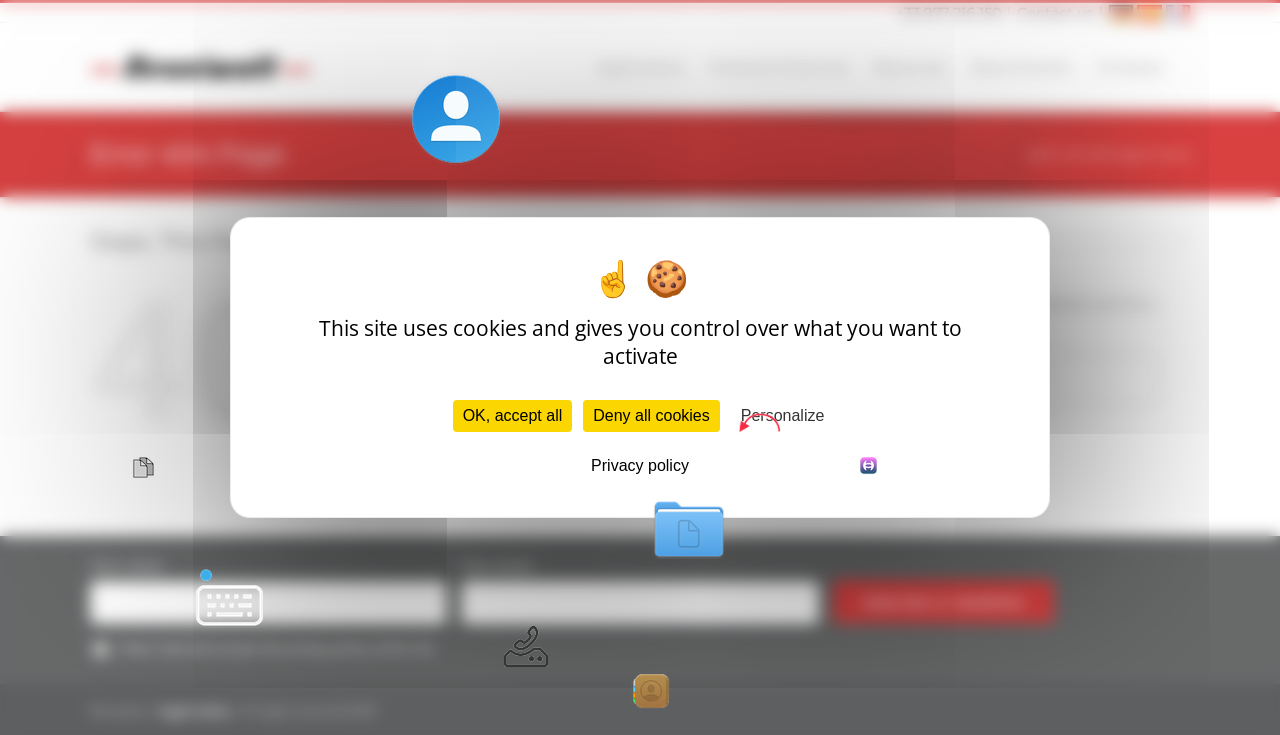 The image size is (1280, 735). Describe the element at coordinates (868, 465) in the screenshot. I see `open HyperPlay gaming launcher` at that location.